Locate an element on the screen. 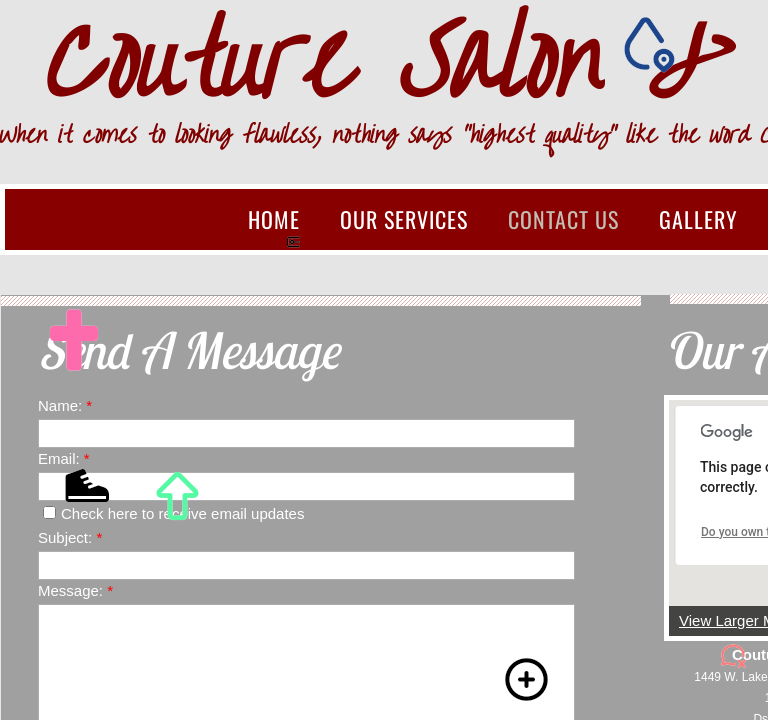  access your wallet or payment methods is located at coordinates (293, 242).